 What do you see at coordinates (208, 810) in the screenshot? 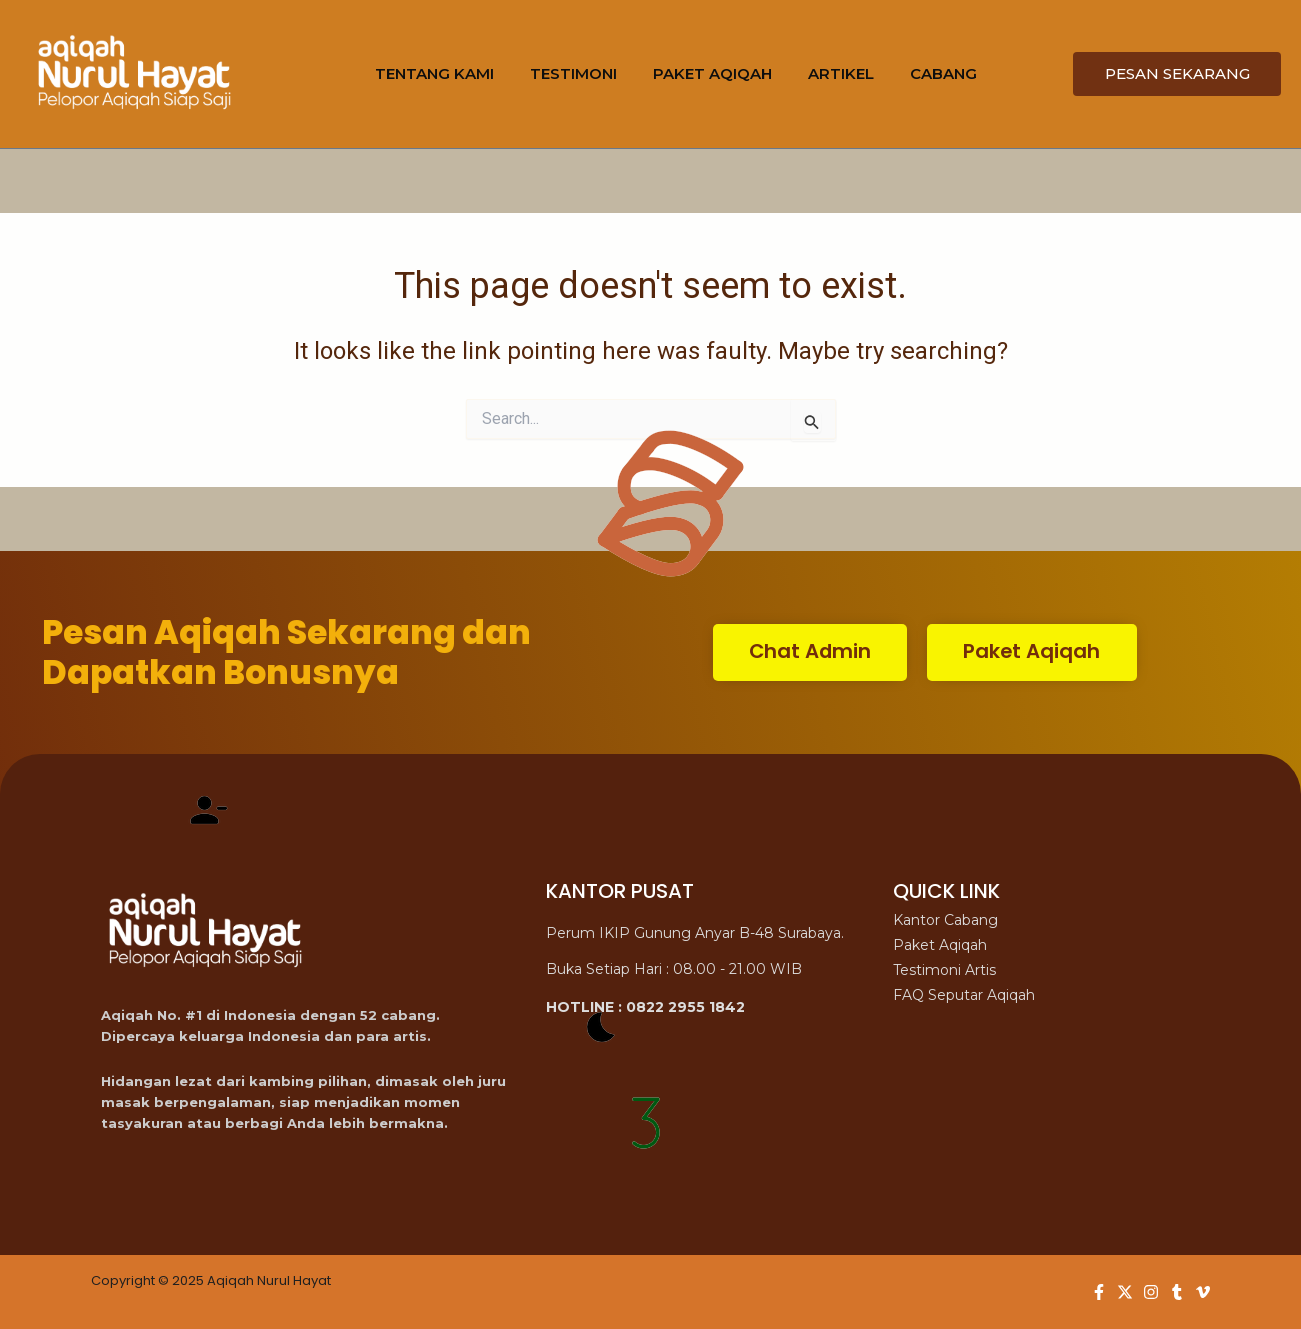
I see `remove a contact or friend` at bounding box center [208, 810].